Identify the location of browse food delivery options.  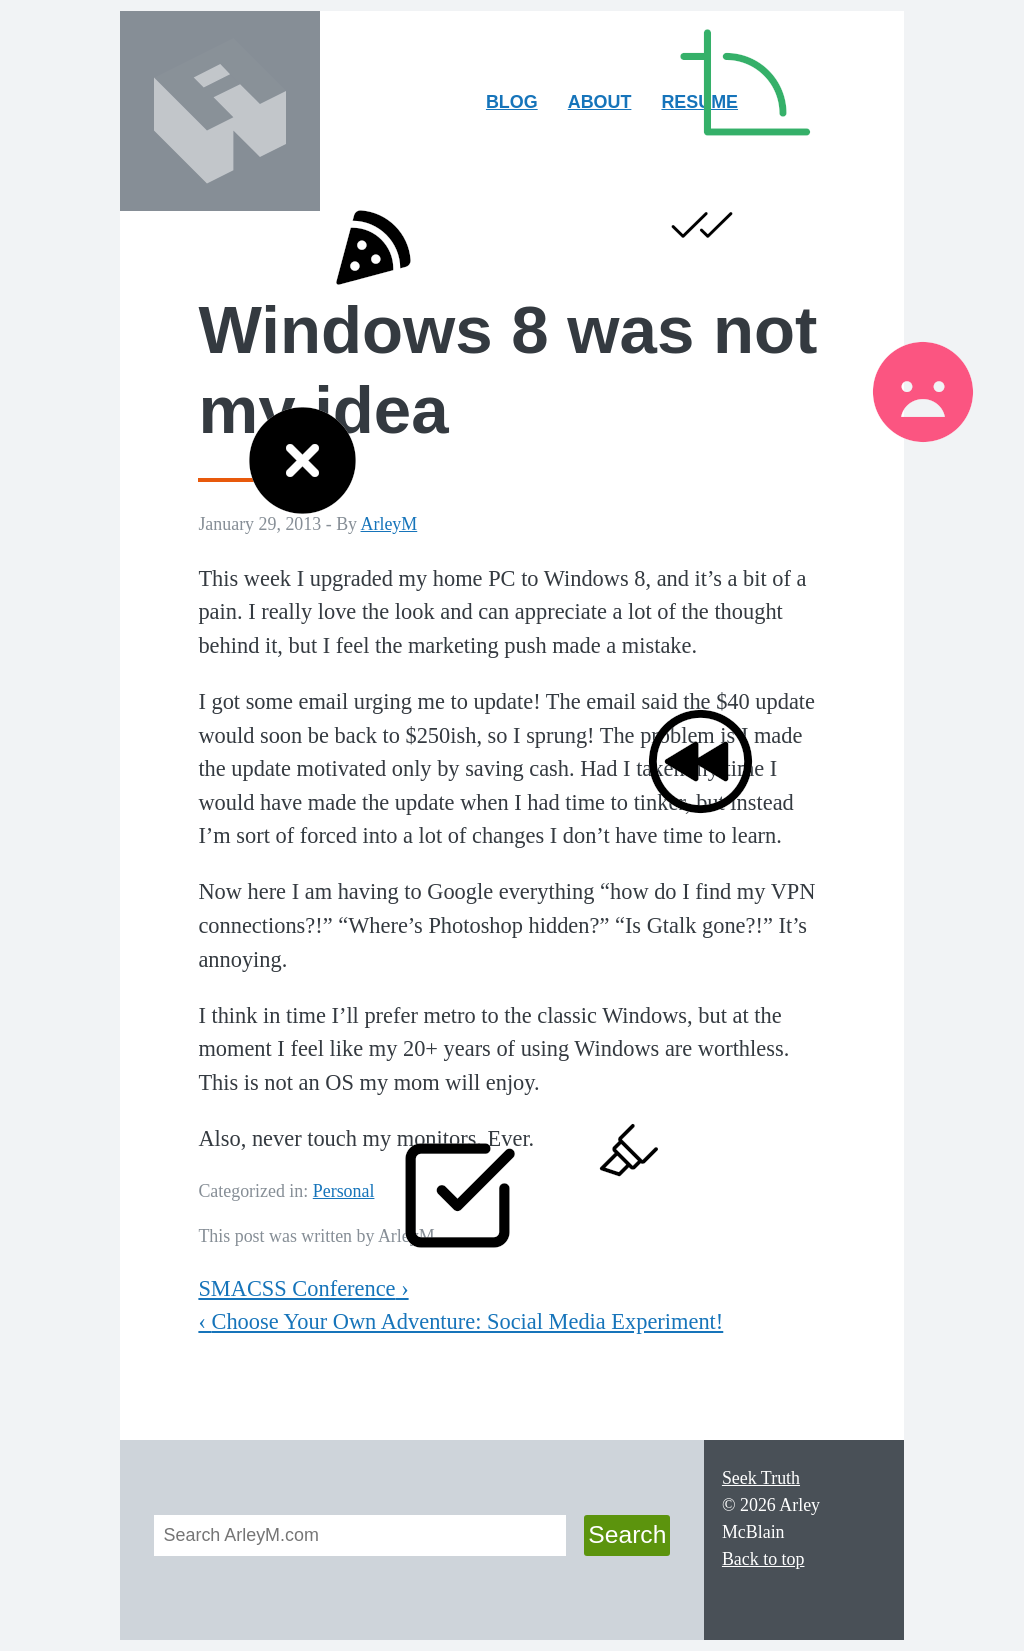
(373, 247).